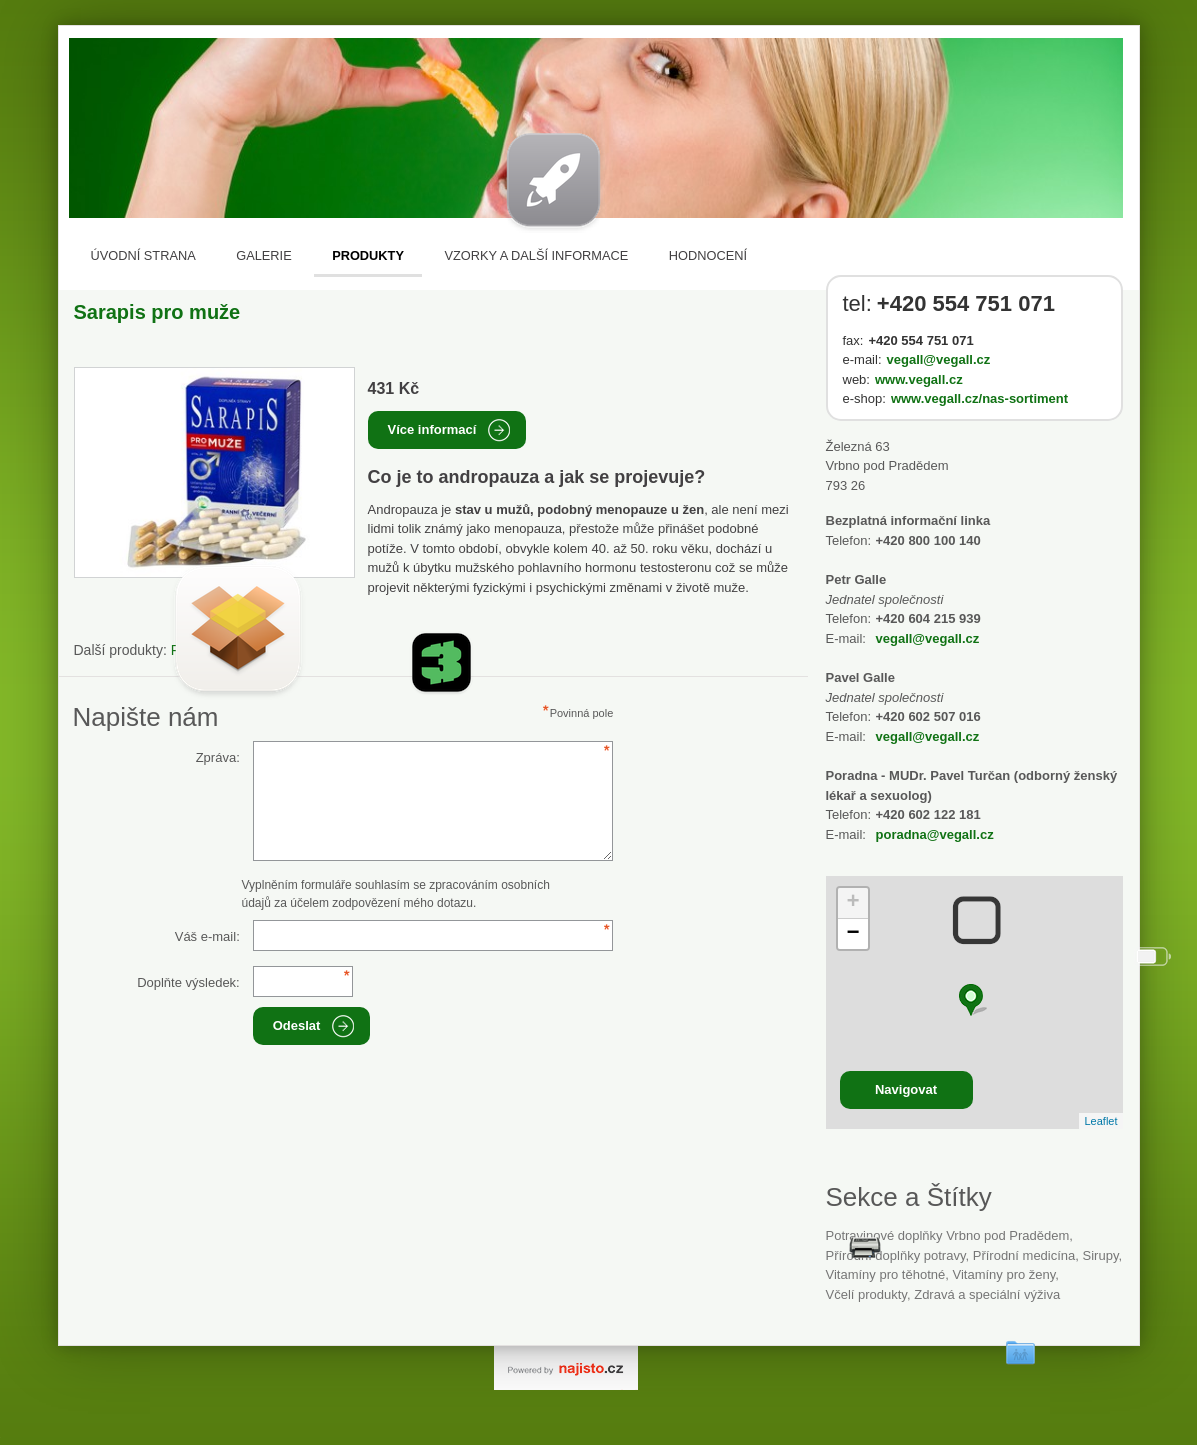 Image resolution: width=1197 pixels, height=1445 pixels. I want to click on launch payday 3 game, so click(441, 662).